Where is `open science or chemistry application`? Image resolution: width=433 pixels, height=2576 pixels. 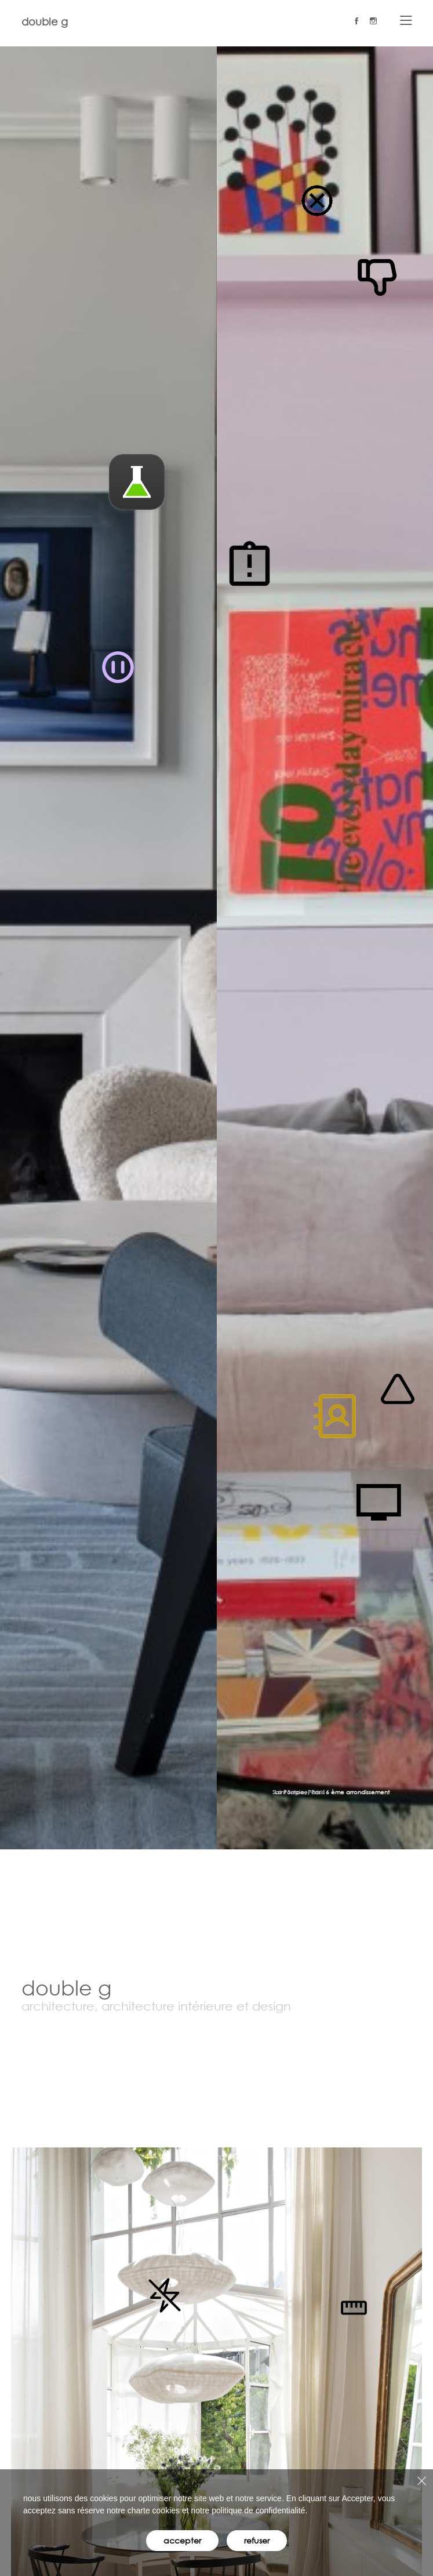 open science or chemistry application is located at coordinates (137, 482).